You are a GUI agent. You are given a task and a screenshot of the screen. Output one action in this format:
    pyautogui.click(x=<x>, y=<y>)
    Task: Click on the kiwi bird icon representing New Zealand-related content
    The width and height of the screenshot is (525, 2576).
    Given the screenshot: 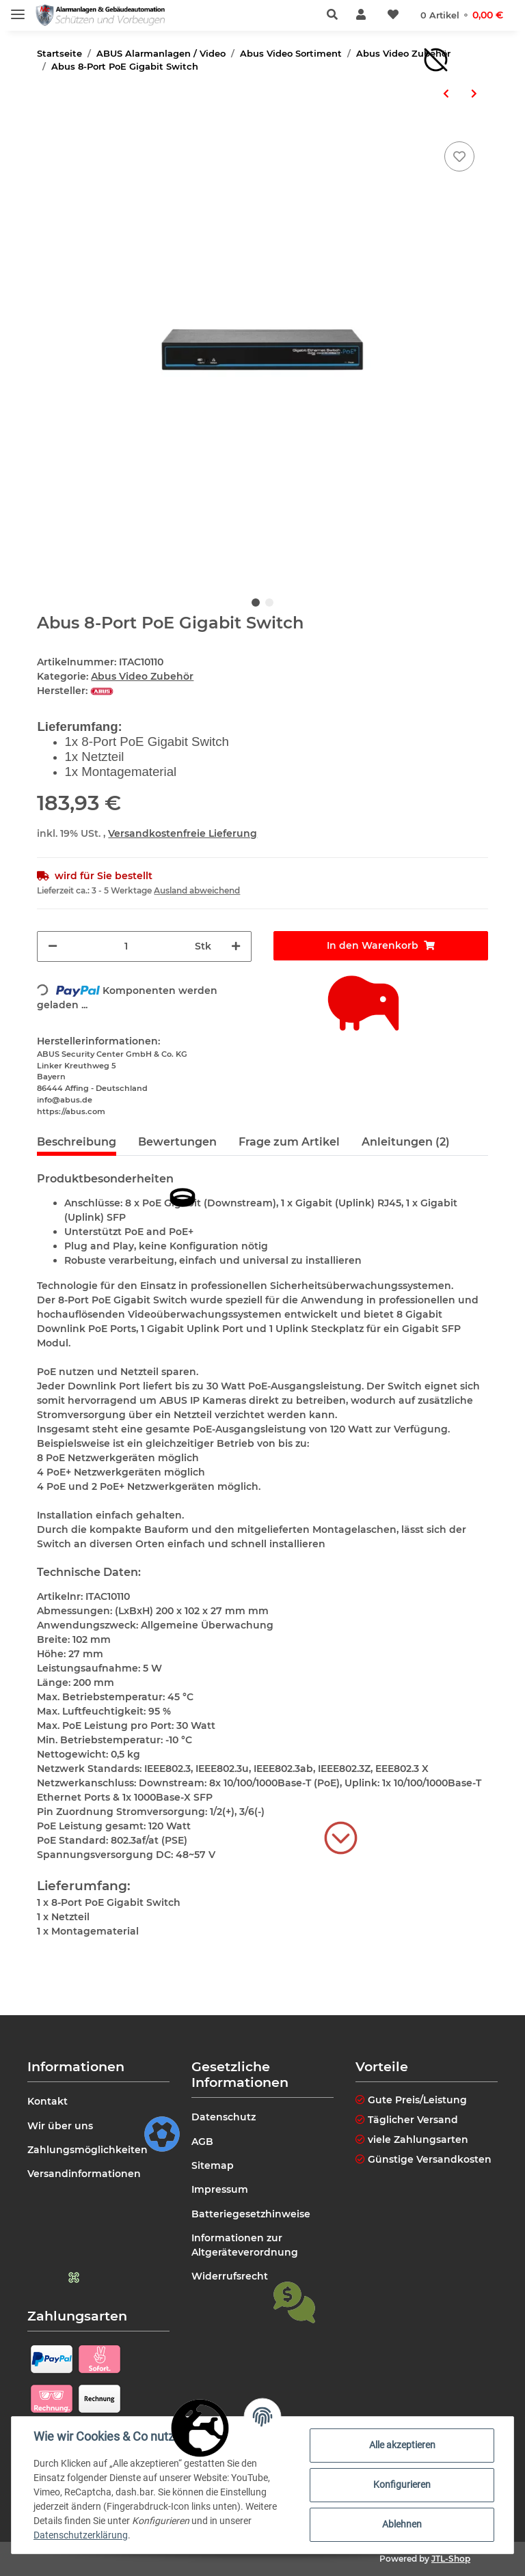 What is the action you would take?
    pyautogui.click(x=363, y=1003)
    